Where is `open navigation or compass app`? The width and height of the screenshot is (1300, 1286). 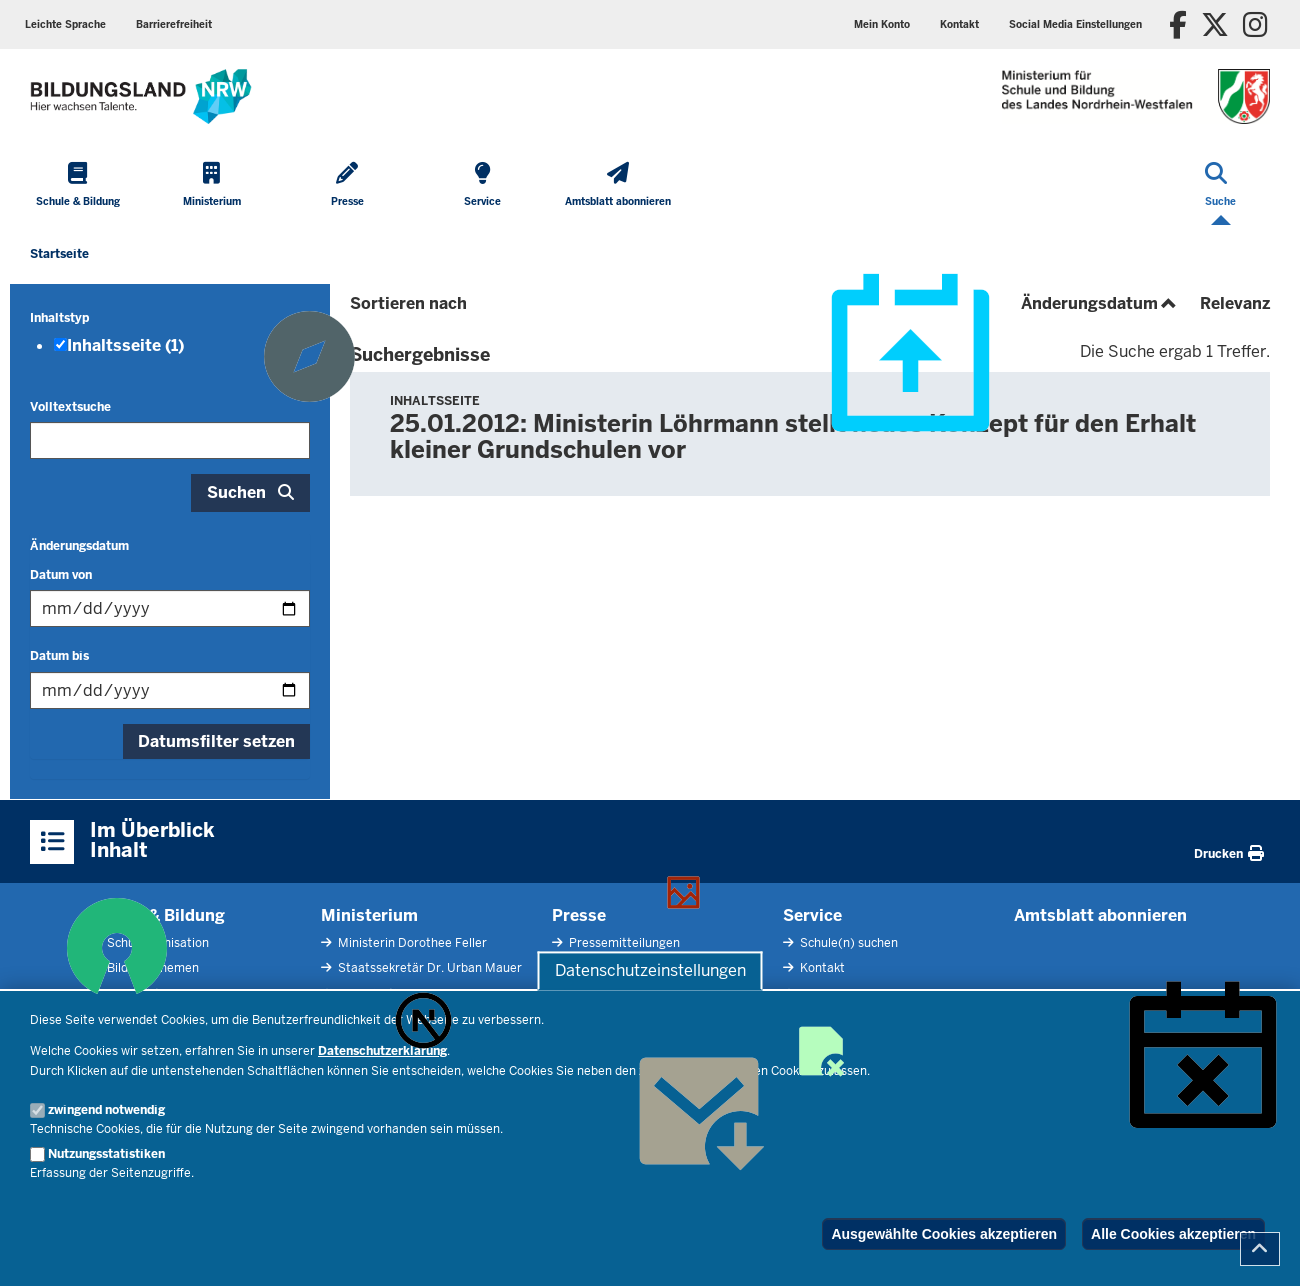 open navigation or compass app is located at coordinates (309, 356).